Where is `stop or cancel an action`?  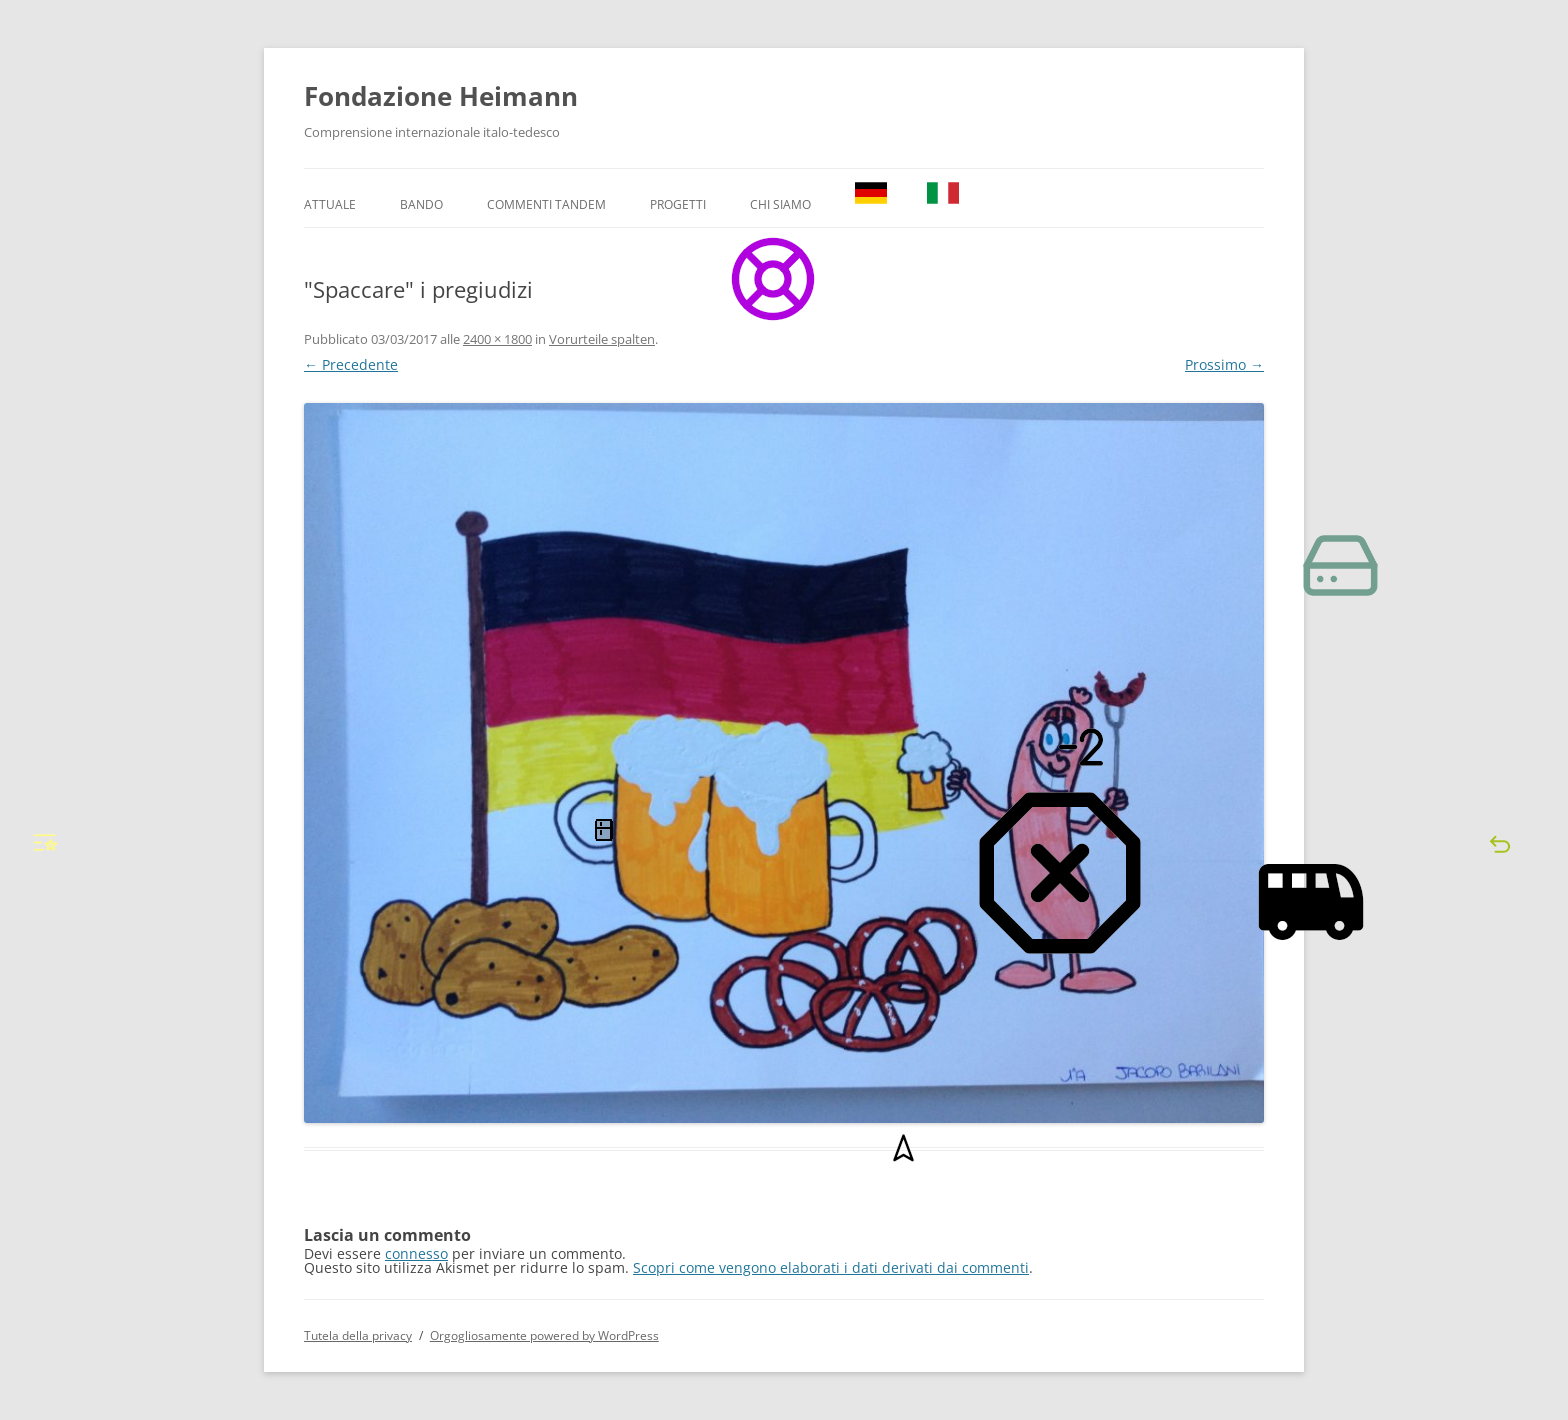 stop or cancel an action is located at coordinates (1060, 873).